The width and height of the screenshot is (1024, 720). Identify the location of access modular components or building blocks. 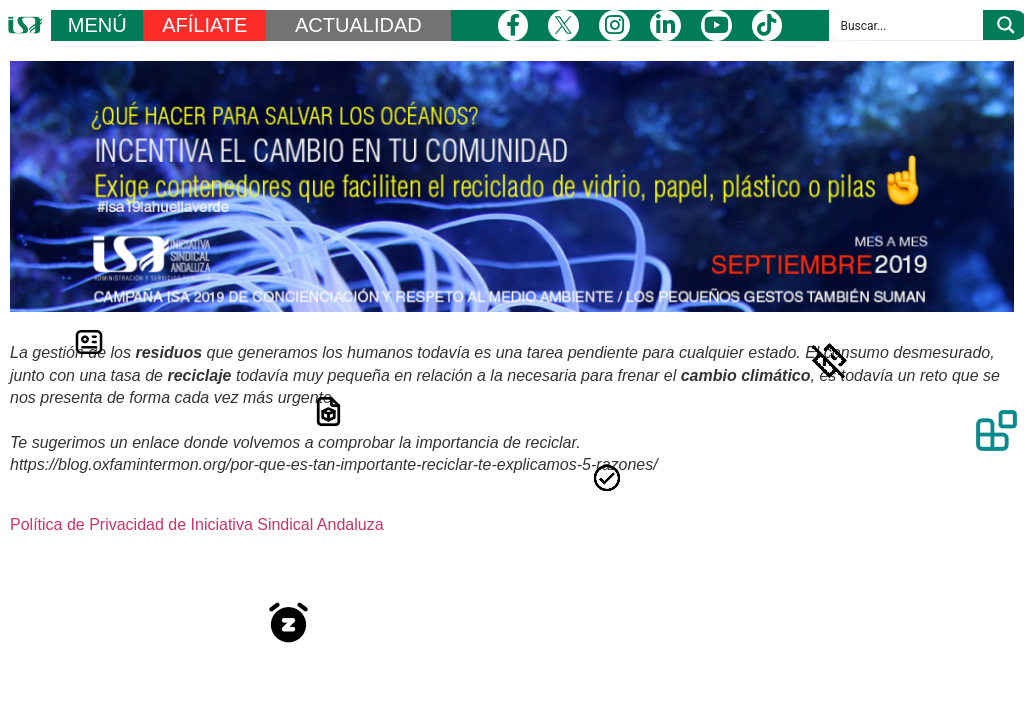
(996, 430).